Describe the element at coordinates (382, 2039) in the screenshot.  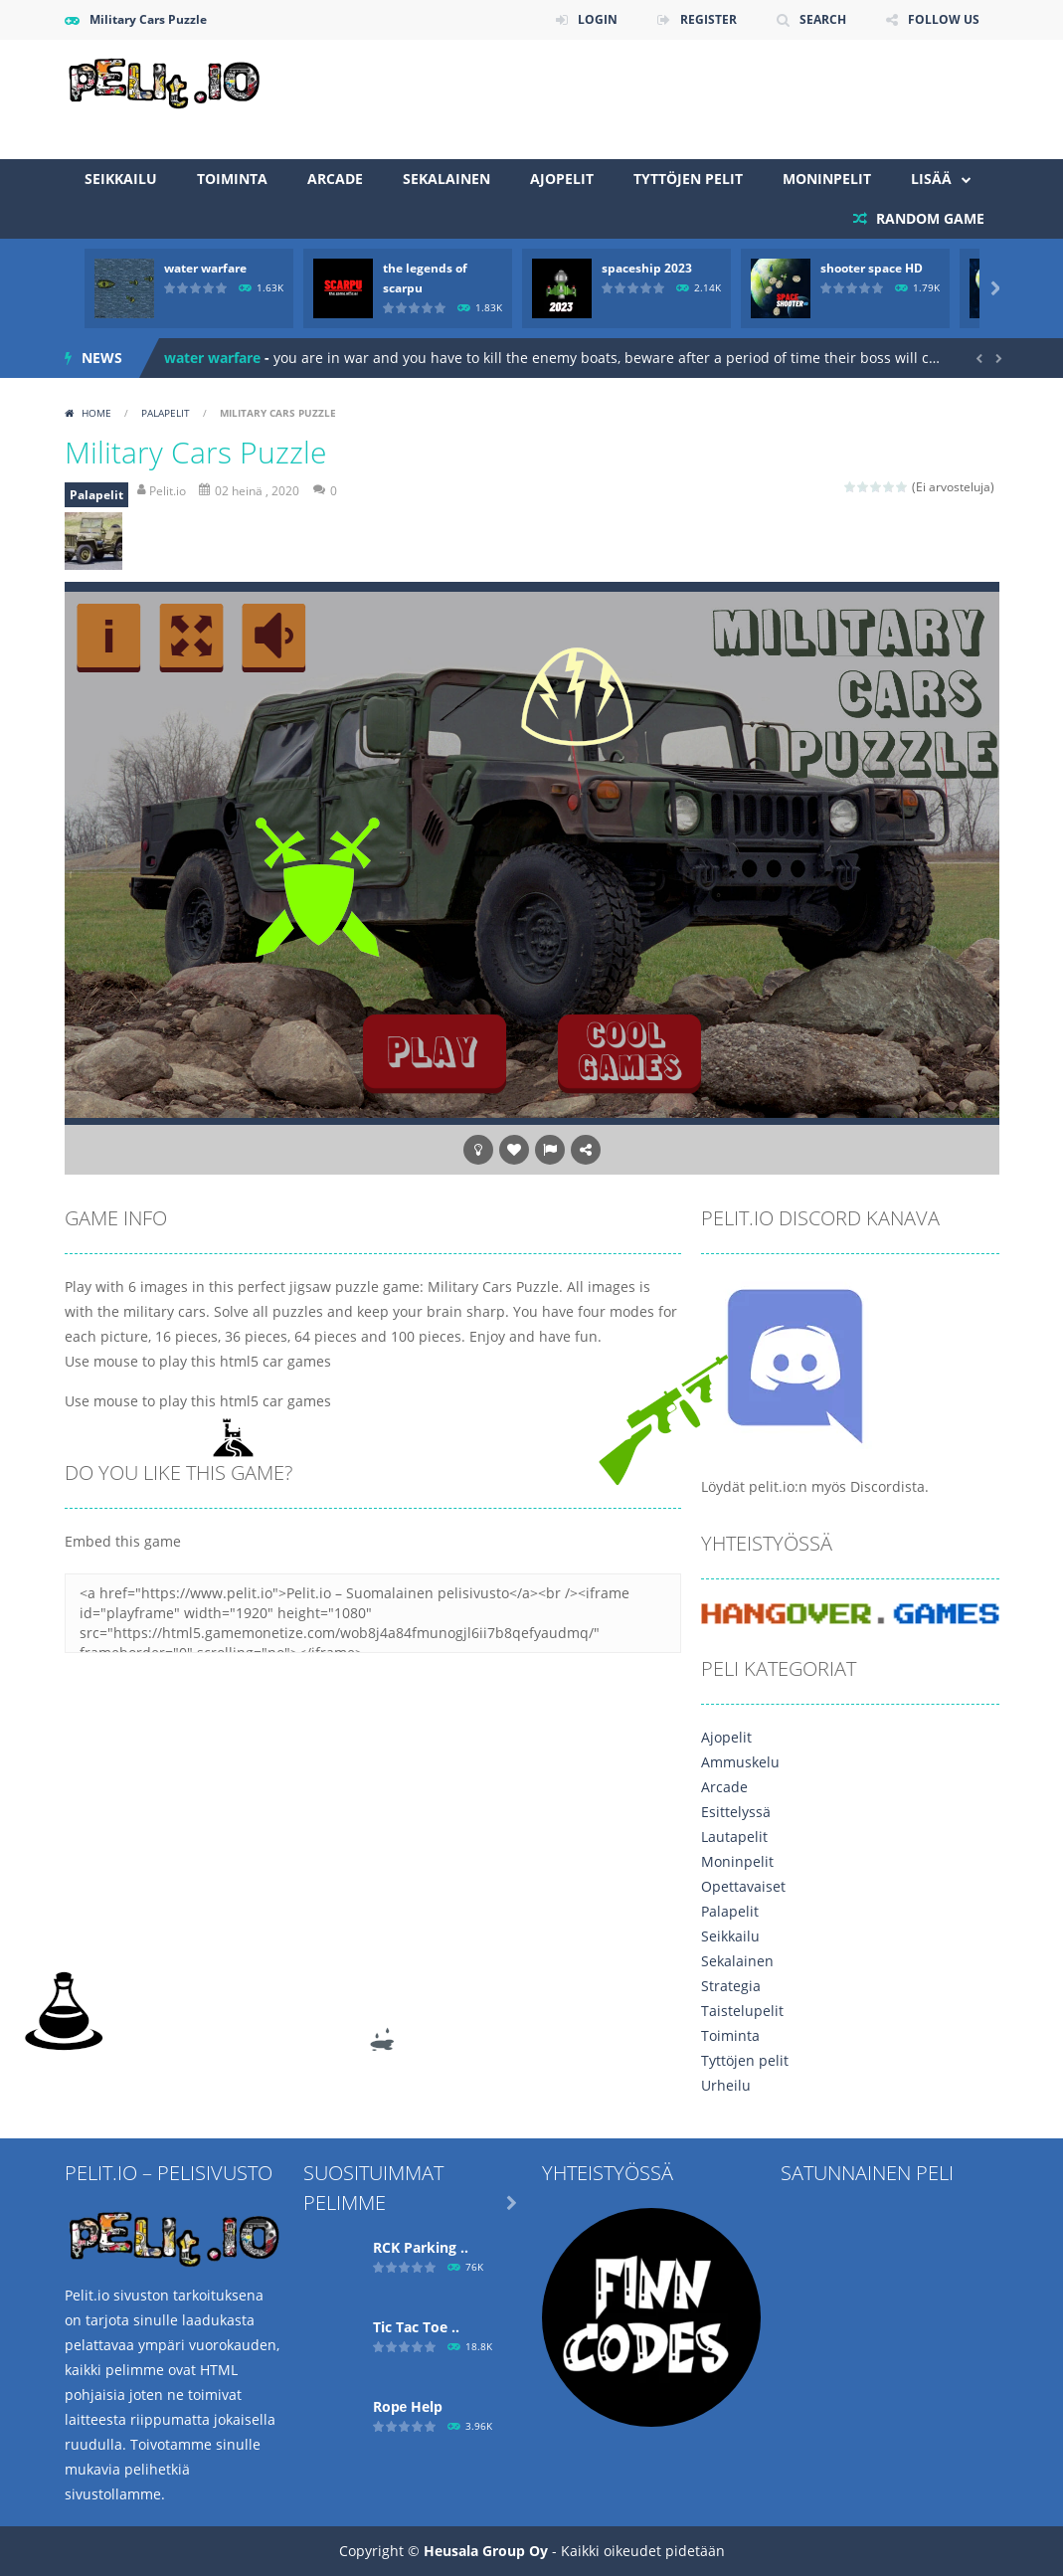
I see `indicates a water leak or fluid spill` at that location.